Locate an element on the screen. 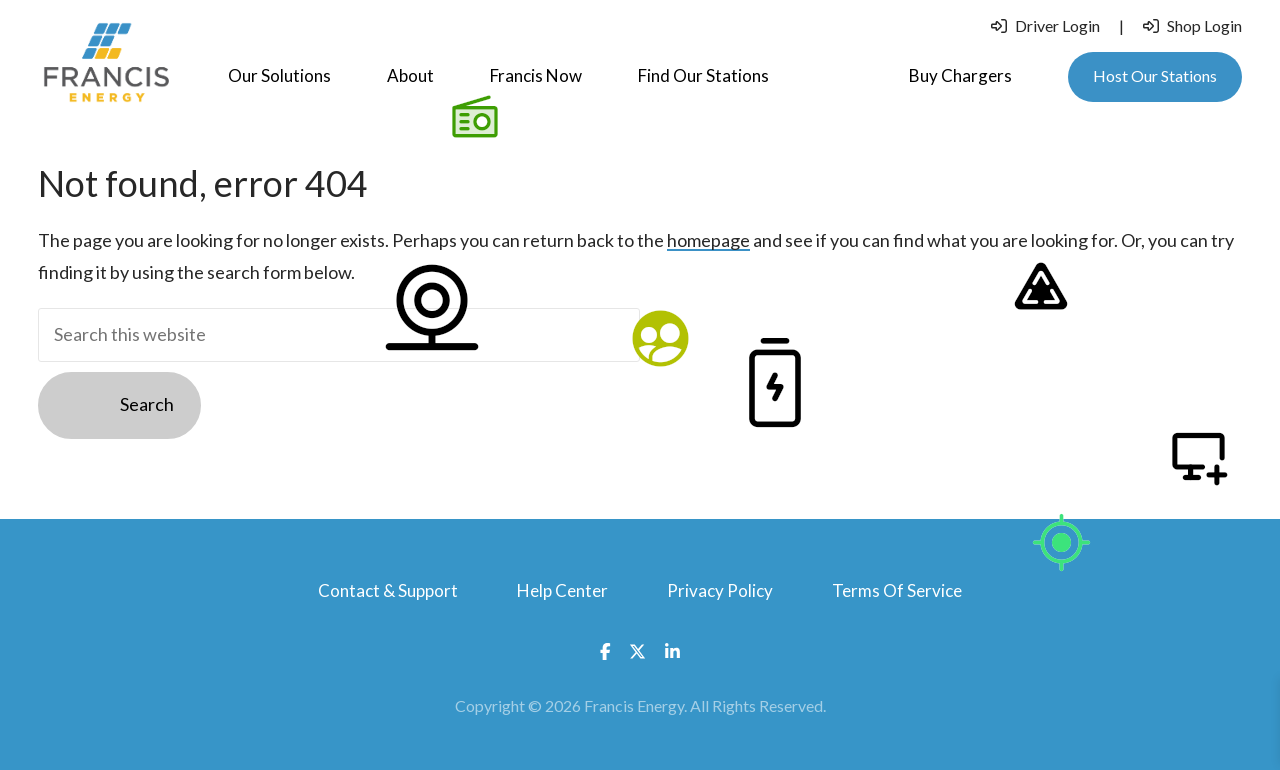 This screenshot has width=1280, height=770. add a new desktop or monitor is located at coordinates (1198, 456).